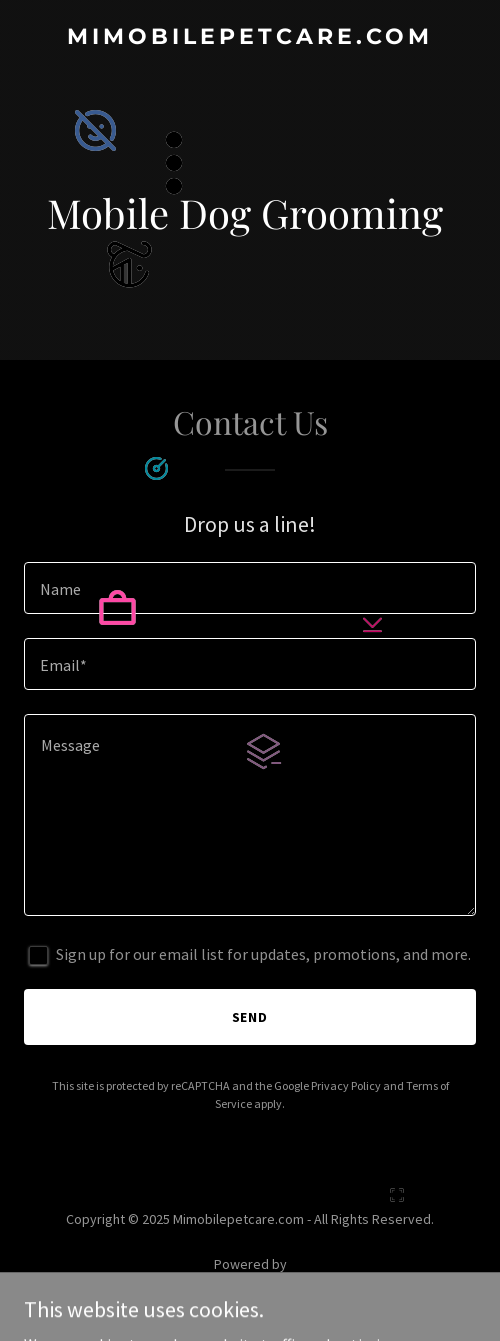 This screenshot has height=1341, width=500. What do you see at coordinates (372, 624) in the screenshot?
I see `scroll to bottom of page or content` at bounding box center [372, 624].